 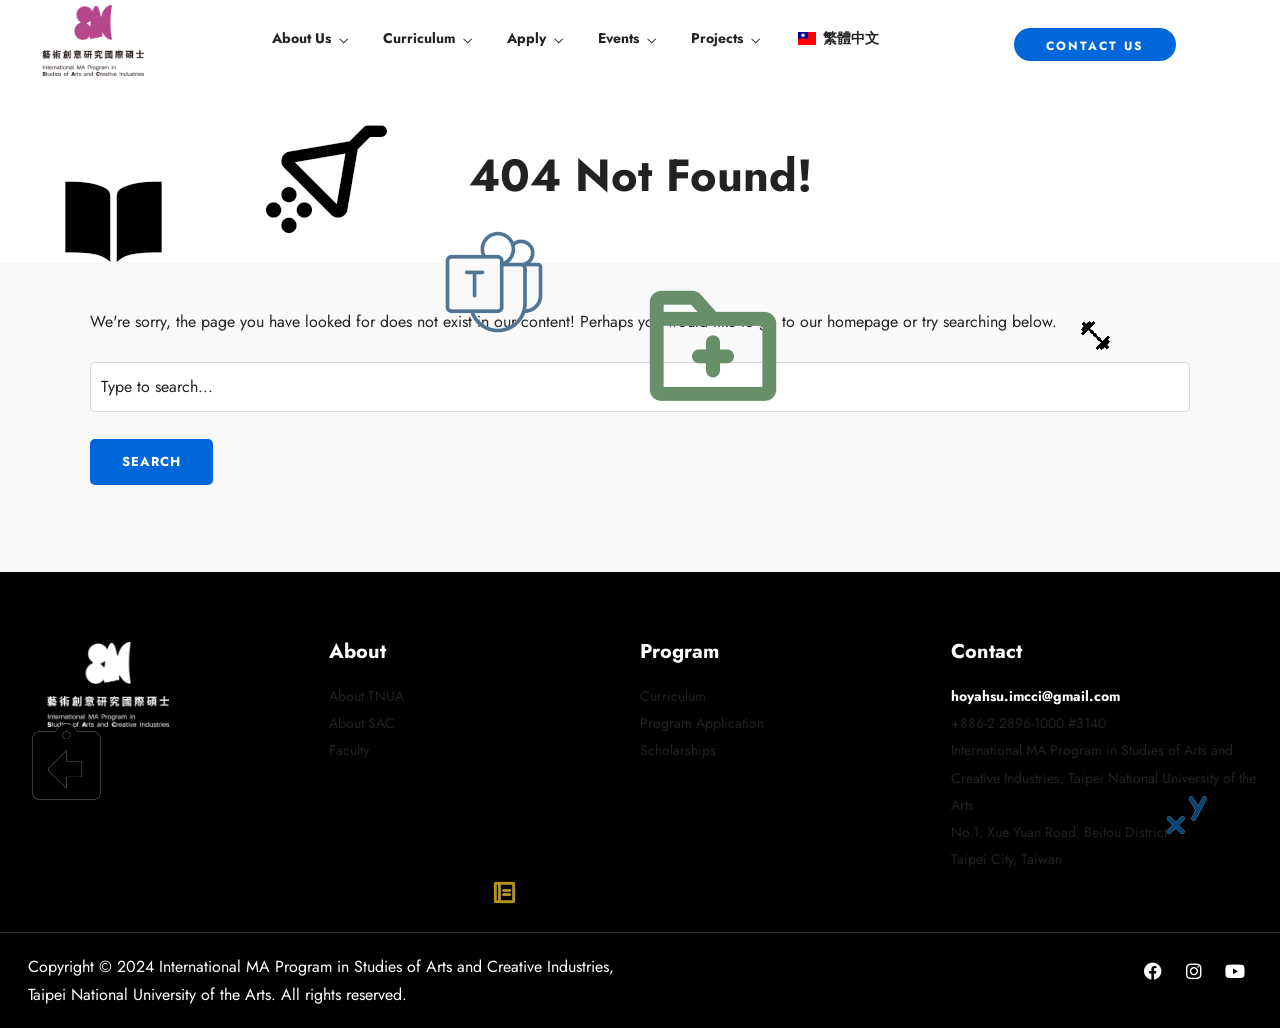 I want to click on access fitness or workout features, so click(x=1095, y=335).